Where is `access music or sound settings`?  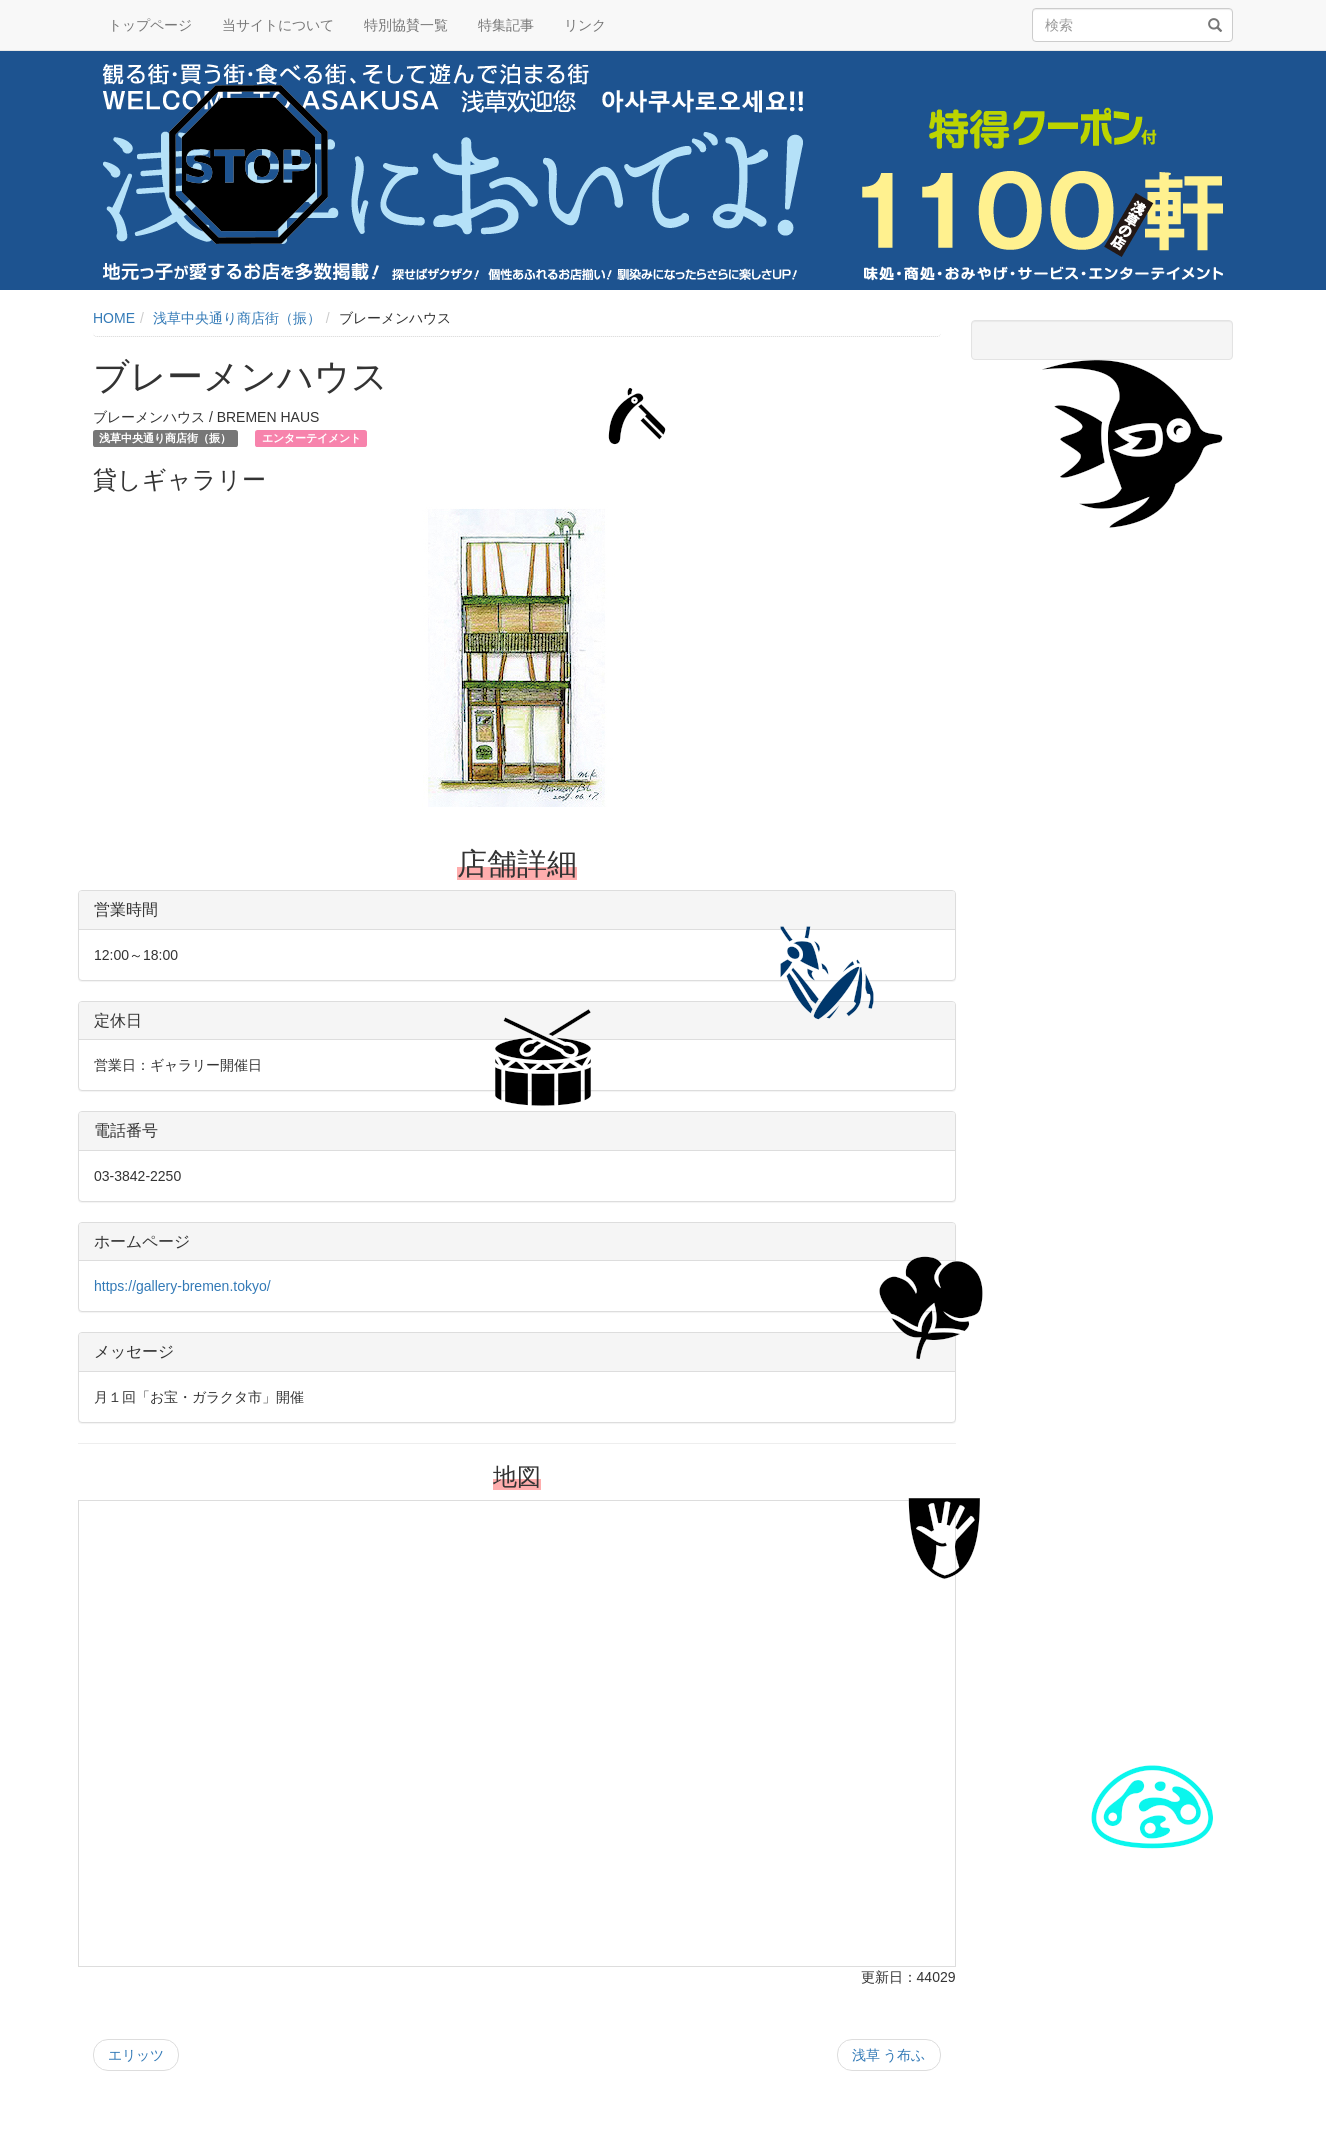
access music or sound settings is located at coordinates (543, 1057).